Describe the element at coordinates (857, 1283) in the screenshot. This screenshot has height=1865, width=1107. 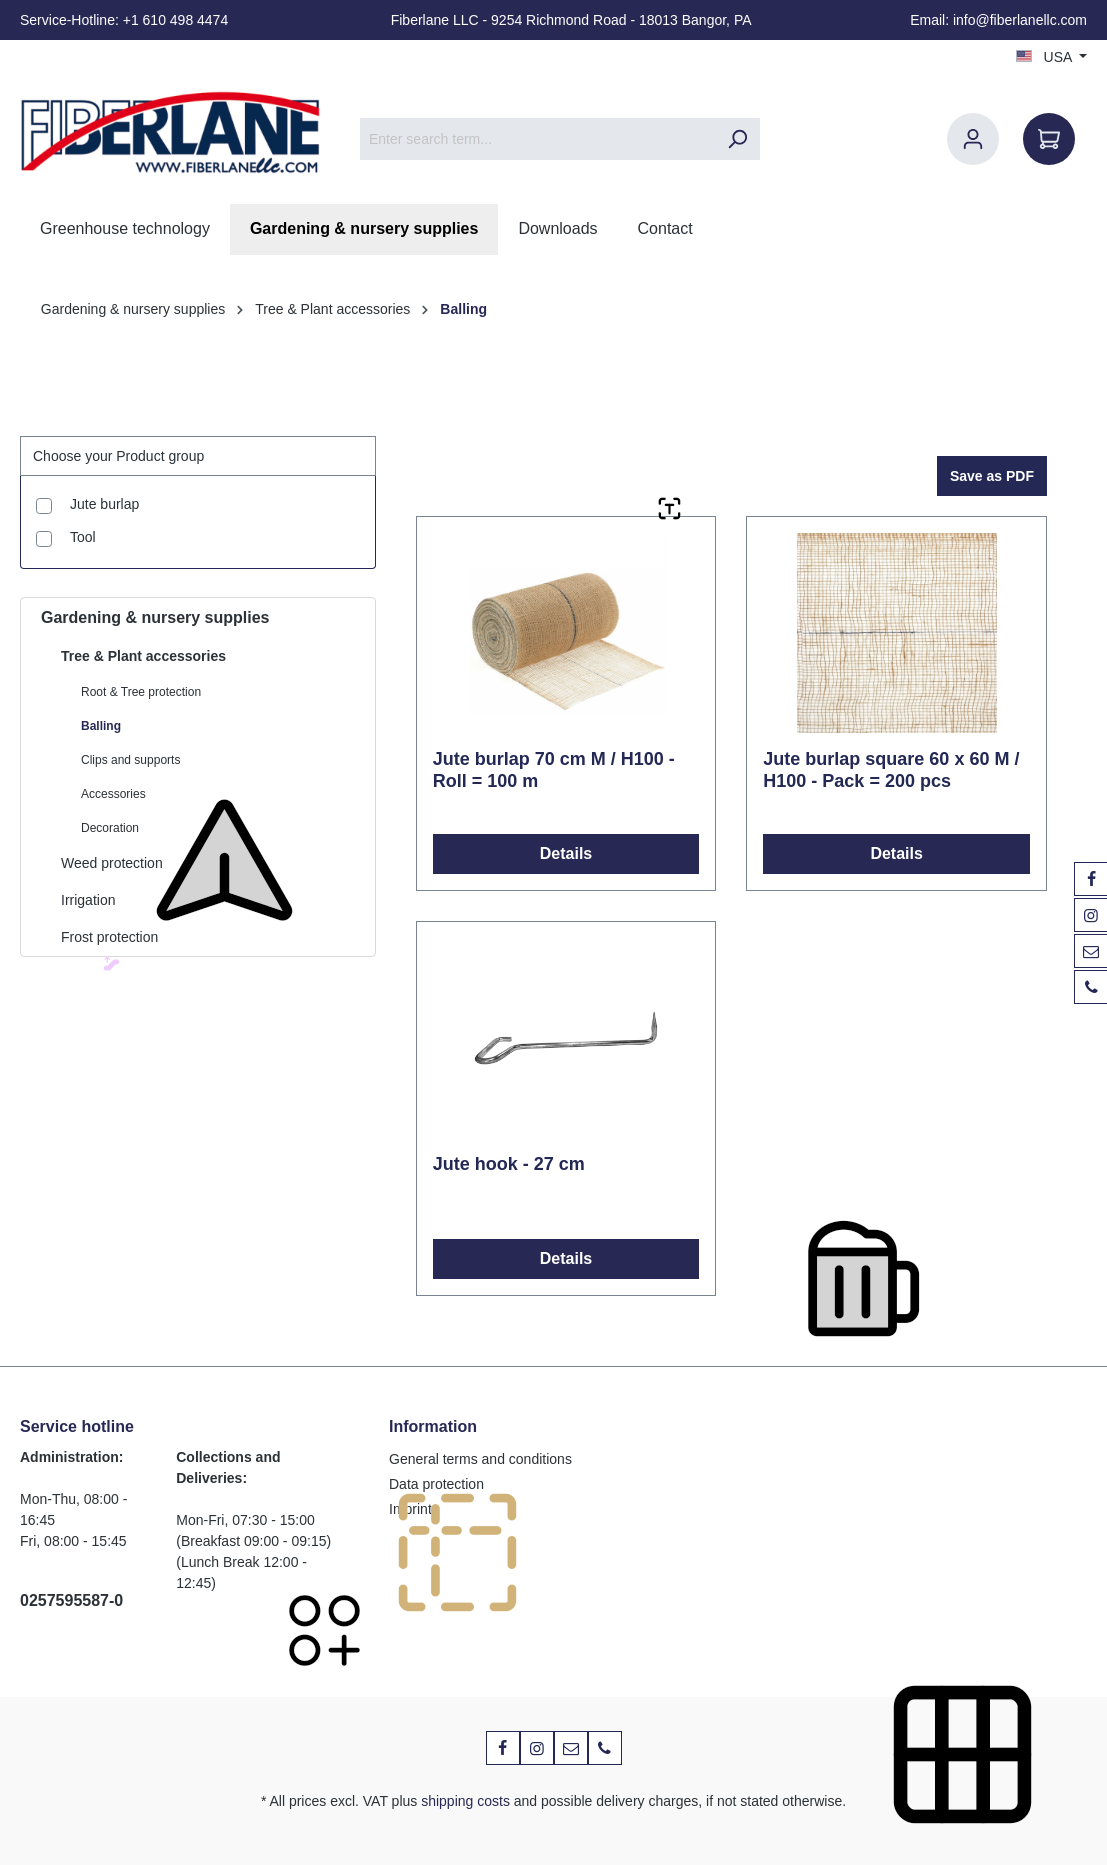
I see `view nearby bars or breweries` at that location.